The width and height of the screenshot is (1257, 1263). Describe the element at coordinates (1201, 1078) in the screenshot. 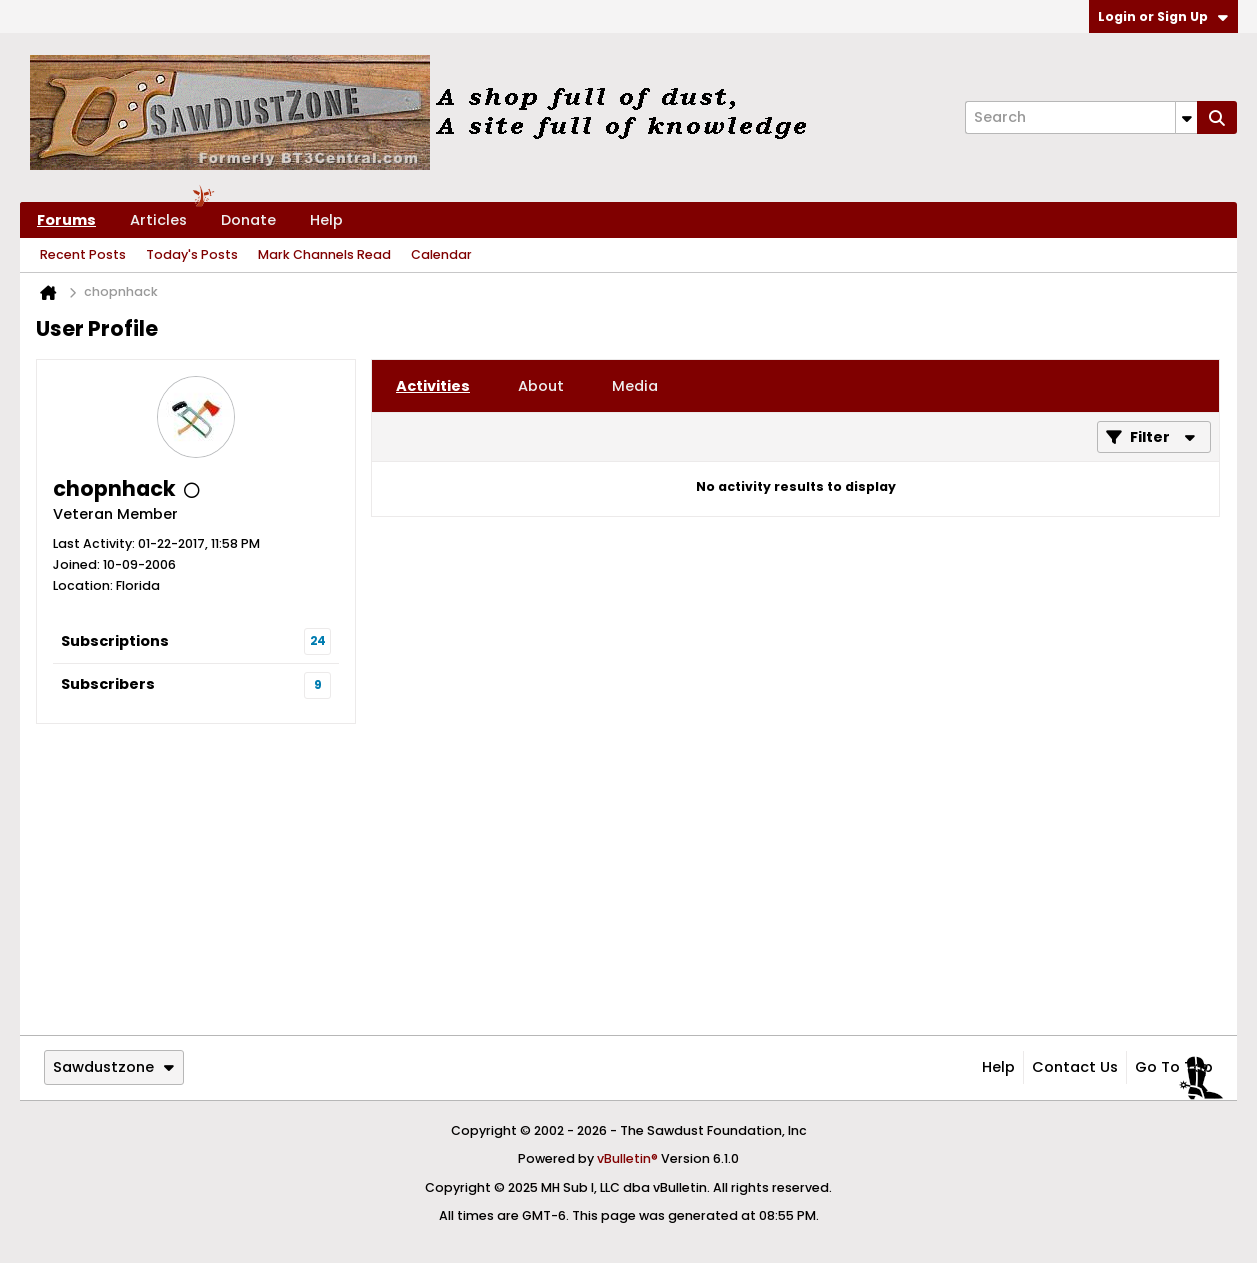

I see `select western or cowboy-themed content` at that location.